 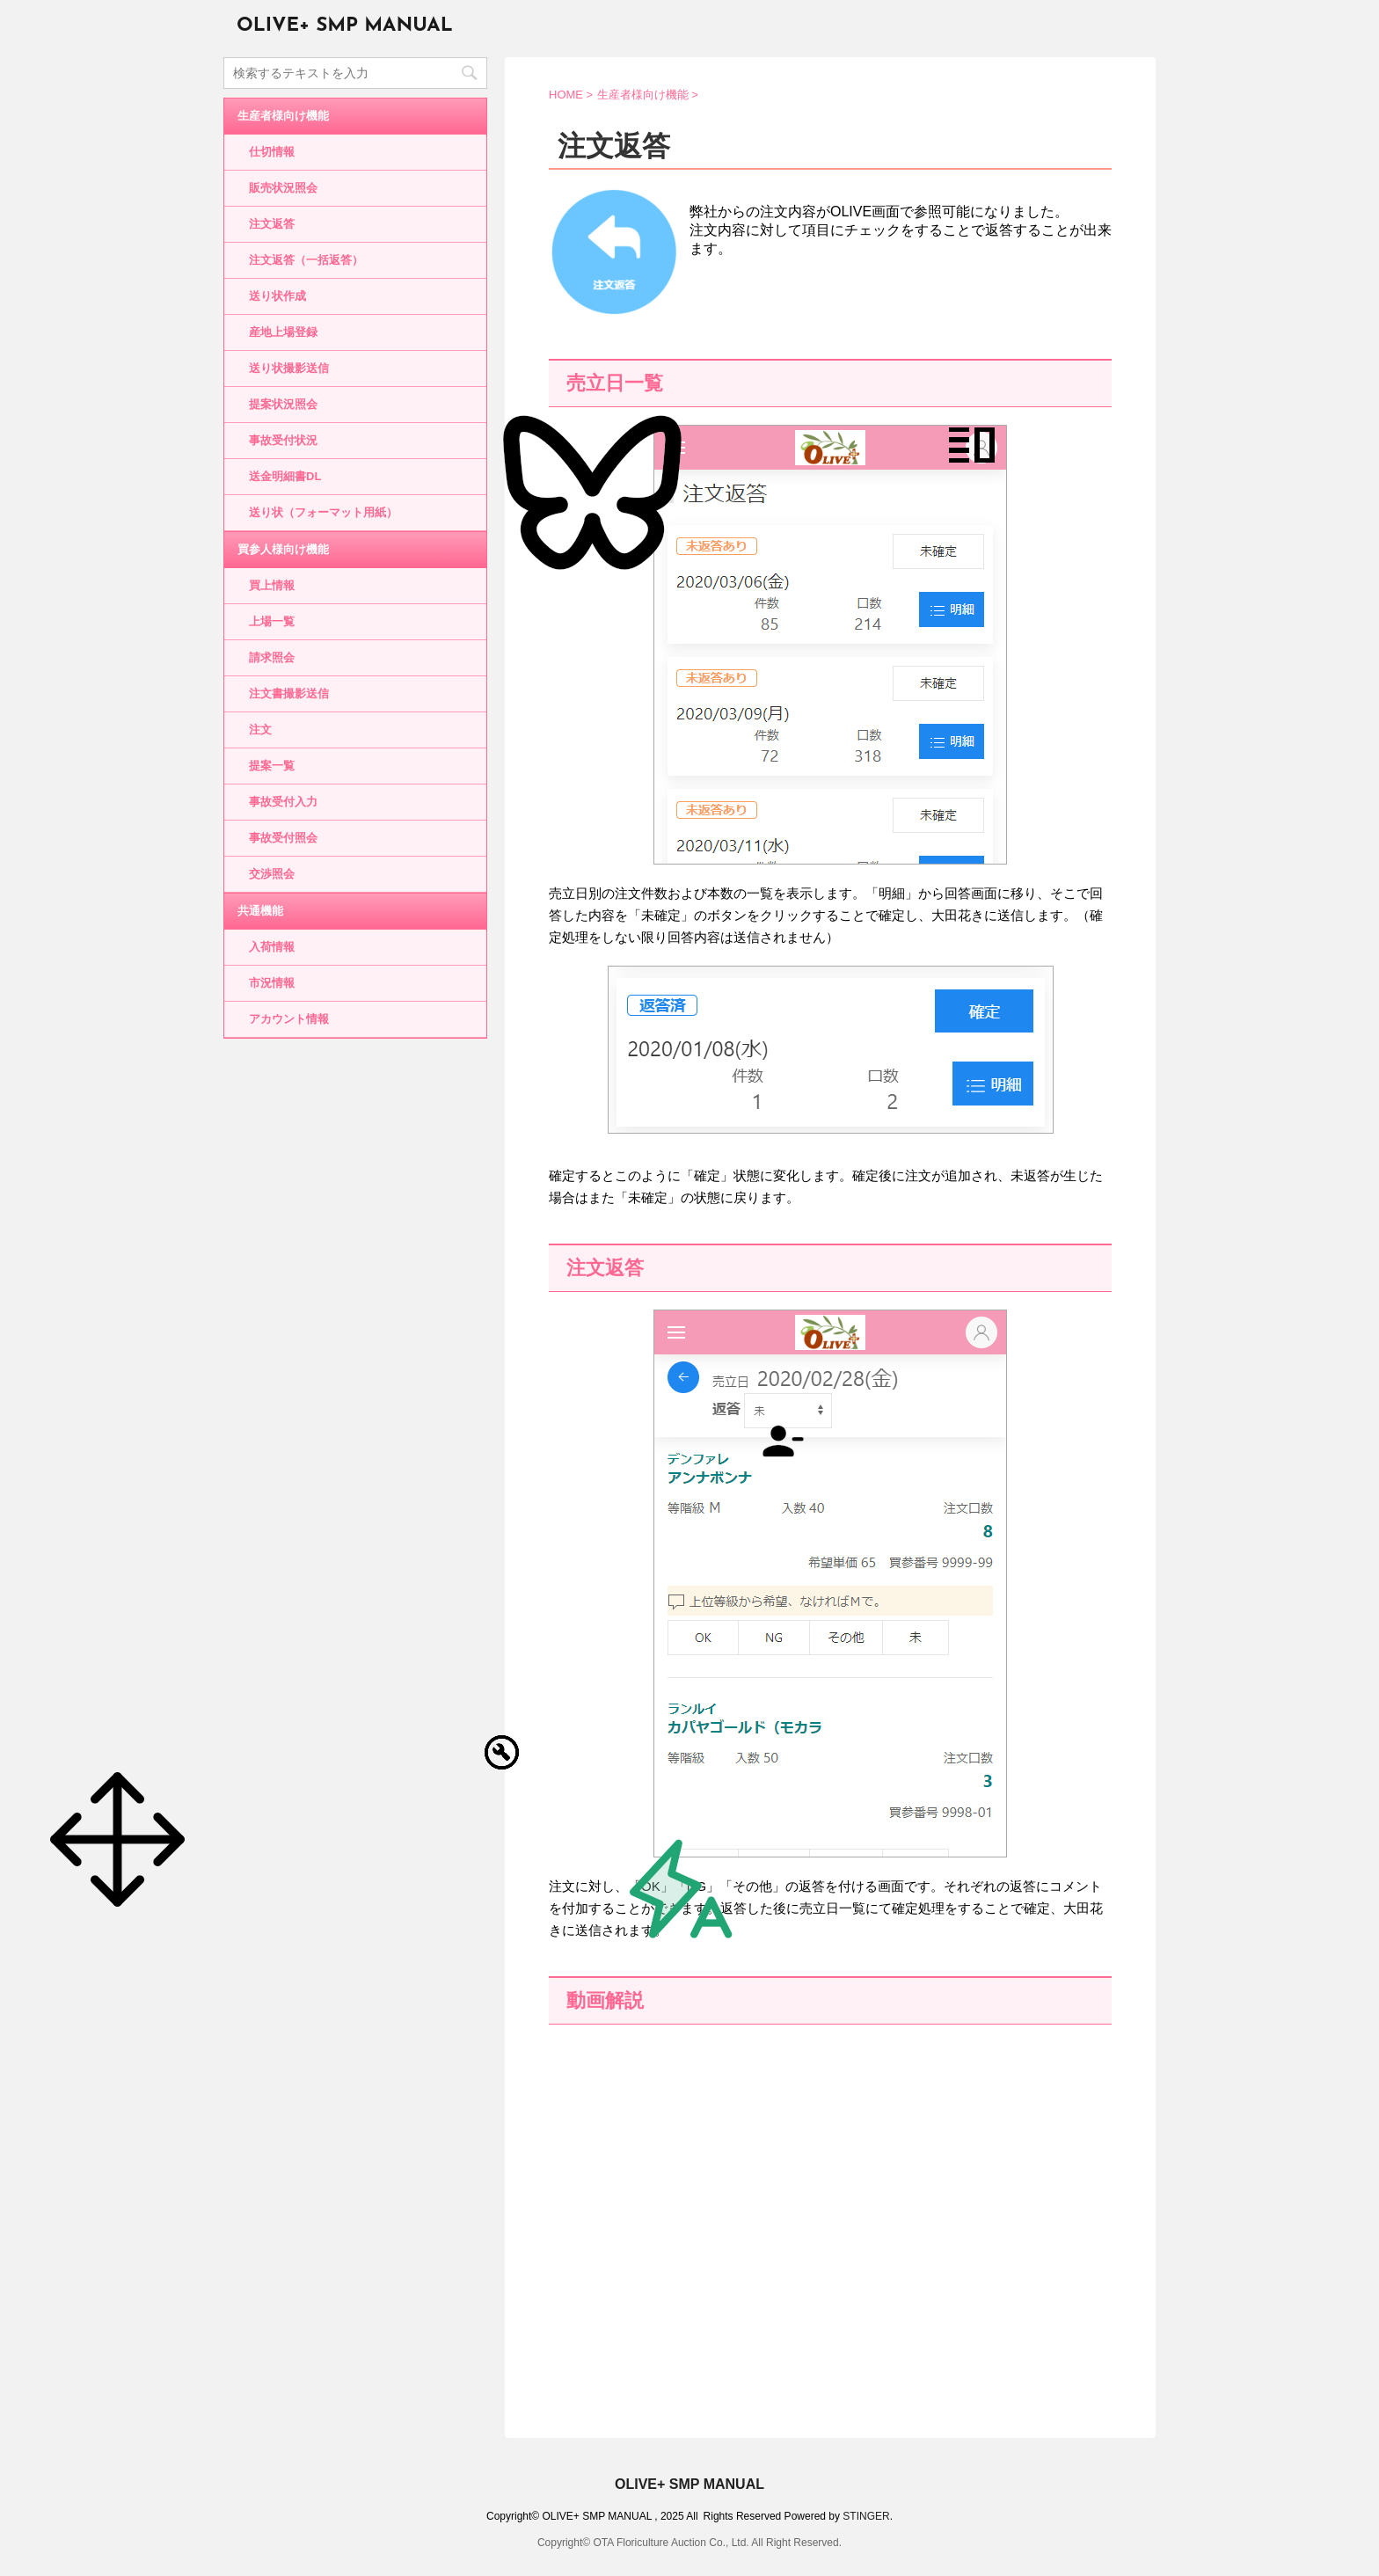 What do you see at coordinates (592, 488) in the screenshot?
I see `open the Bluesky app` at bounding box center [592, 488].